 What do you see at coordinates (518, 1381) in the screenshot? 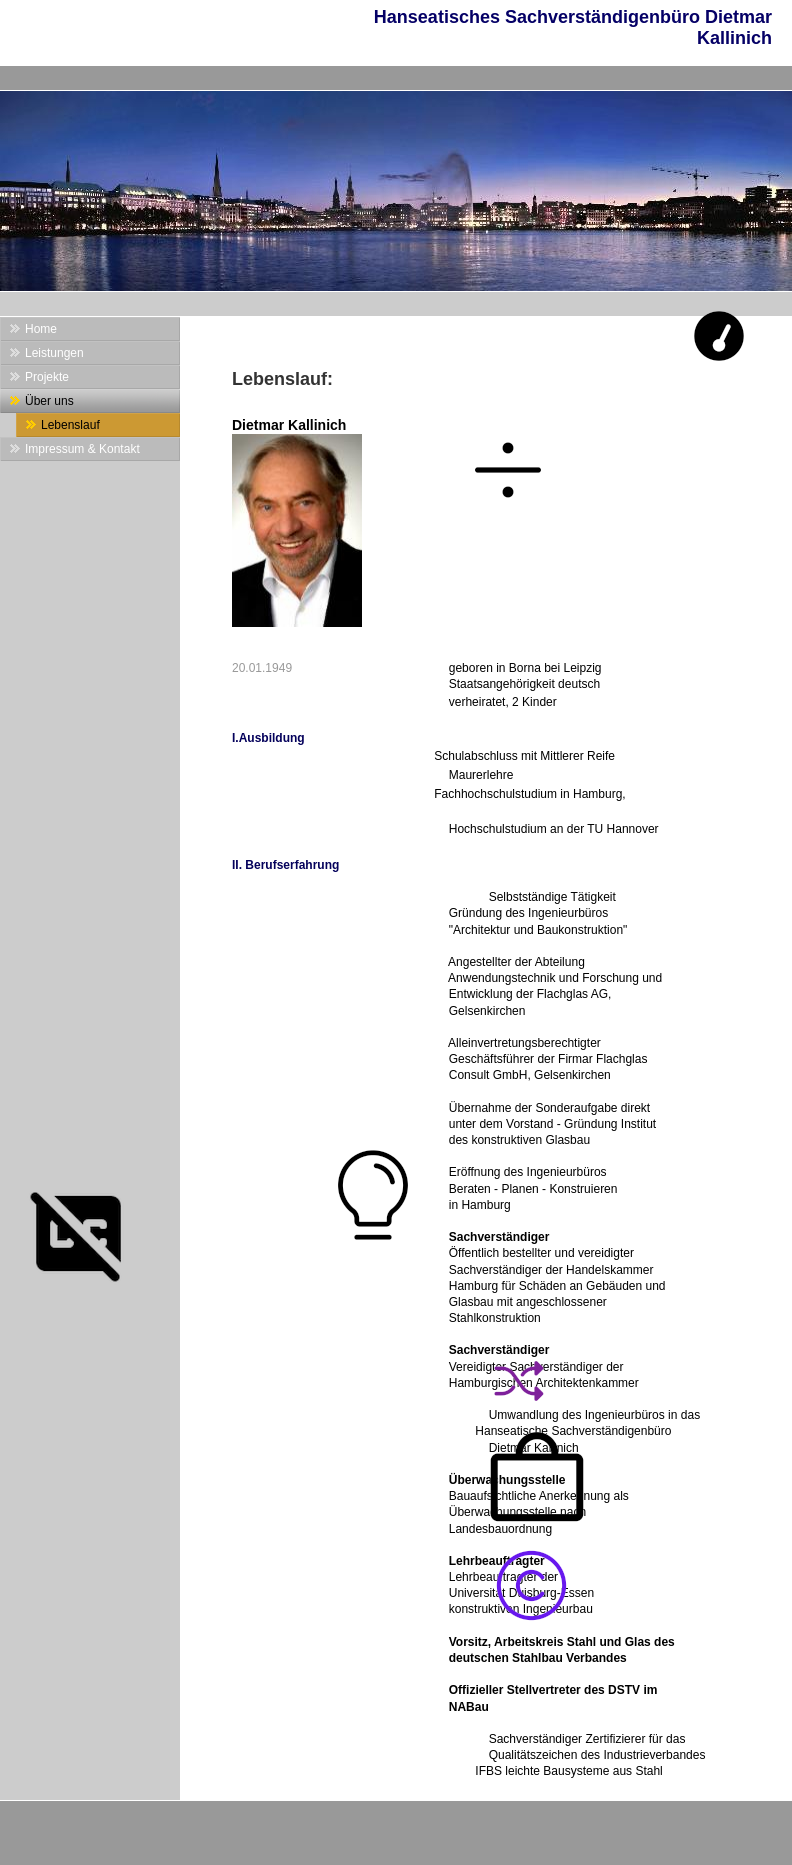
I see `shuffle or randomize playback order` at bounding box center [518, 1381].